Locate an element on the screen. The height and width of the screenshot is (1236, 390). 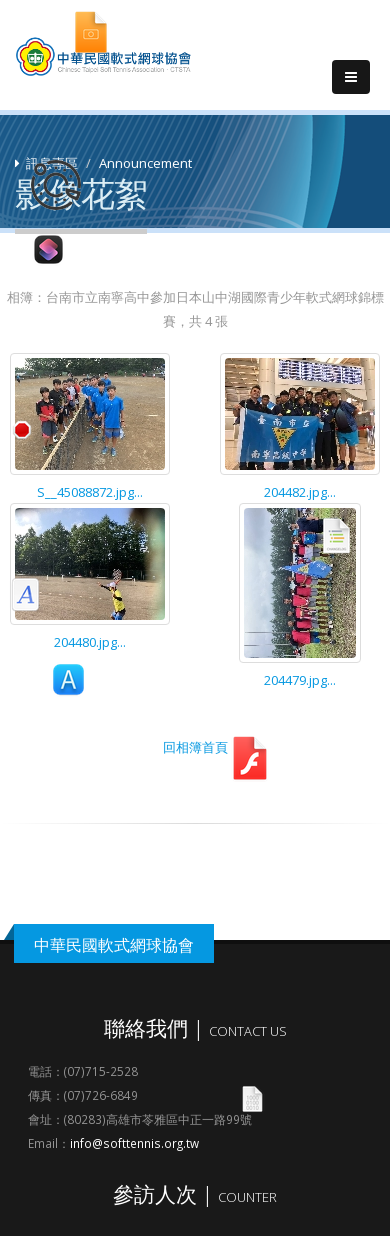
open the shortcuts app is located at coordinates (48, 249).